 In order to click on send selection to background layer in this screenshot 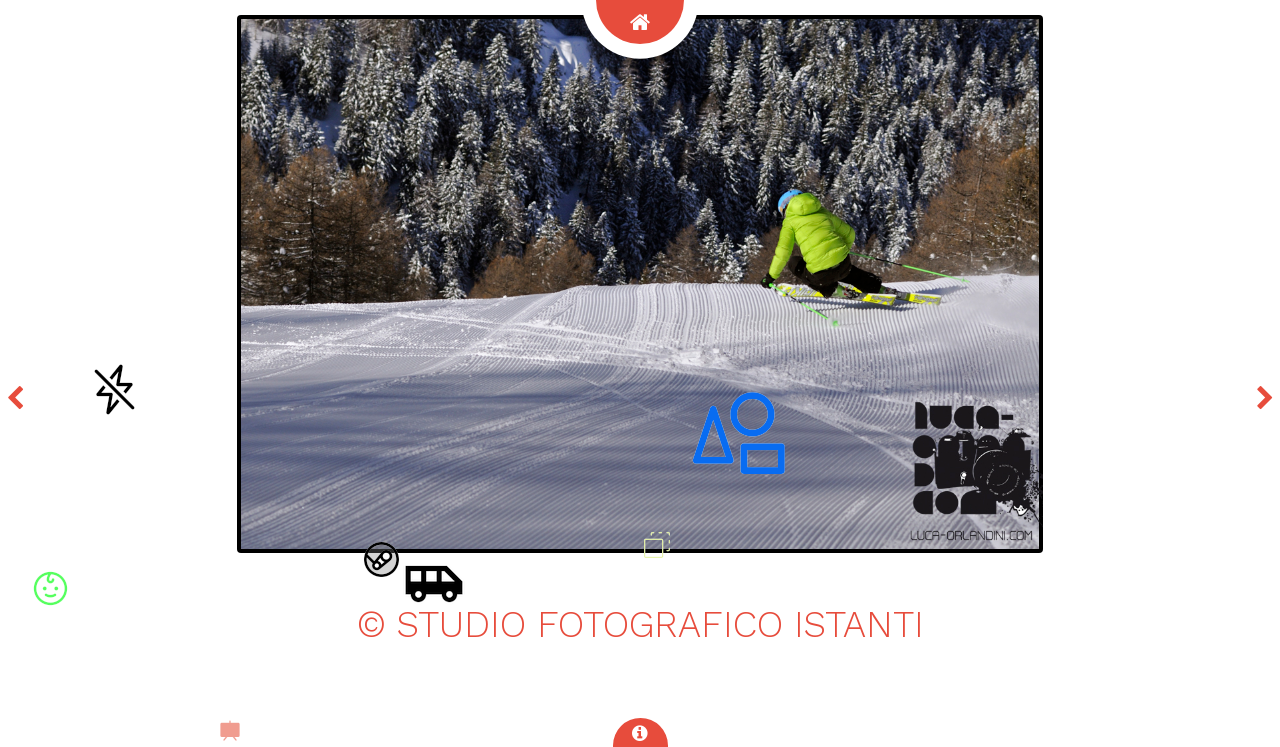, I will do `click(657, 545)`.